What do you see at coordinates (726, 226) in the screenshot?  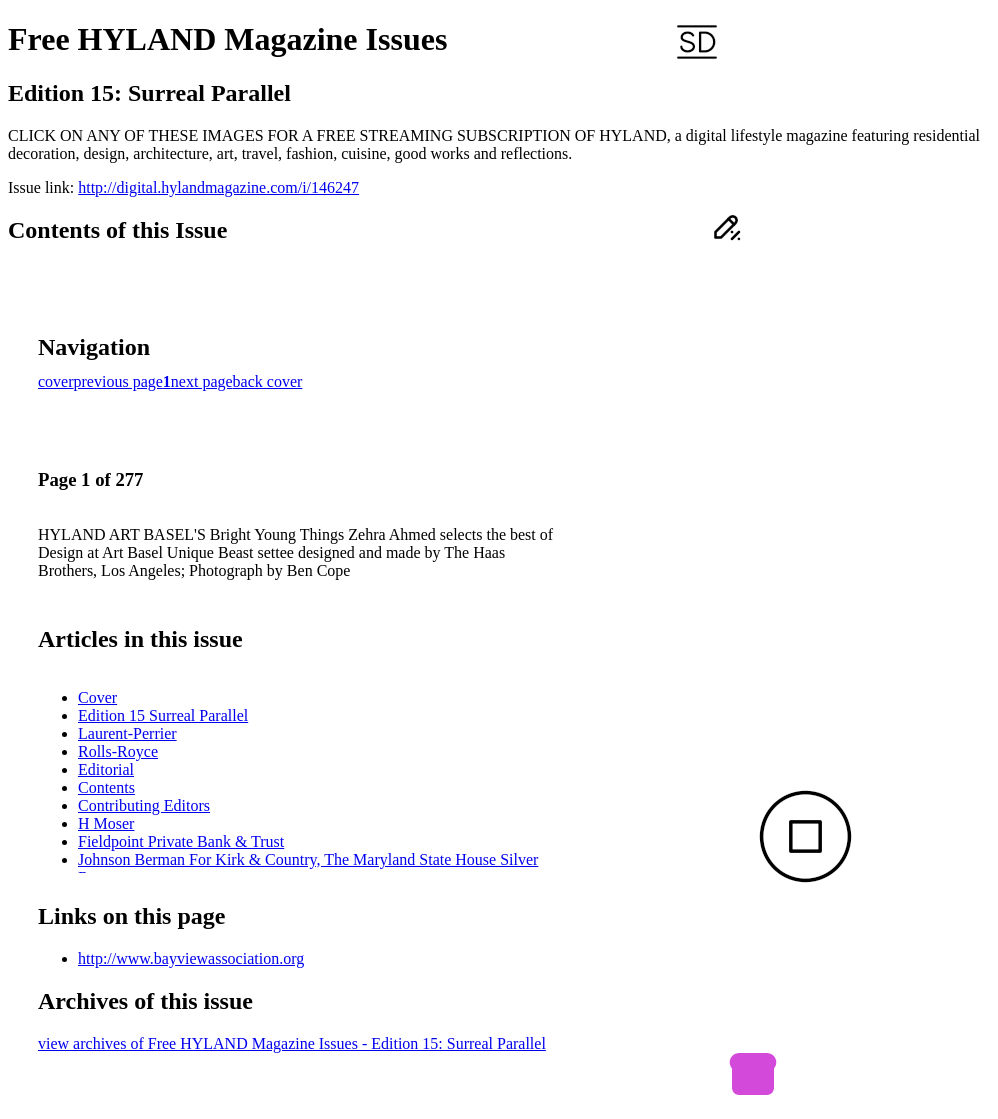 I see `edit or apply a discount code` at bounding box center [726, 226].